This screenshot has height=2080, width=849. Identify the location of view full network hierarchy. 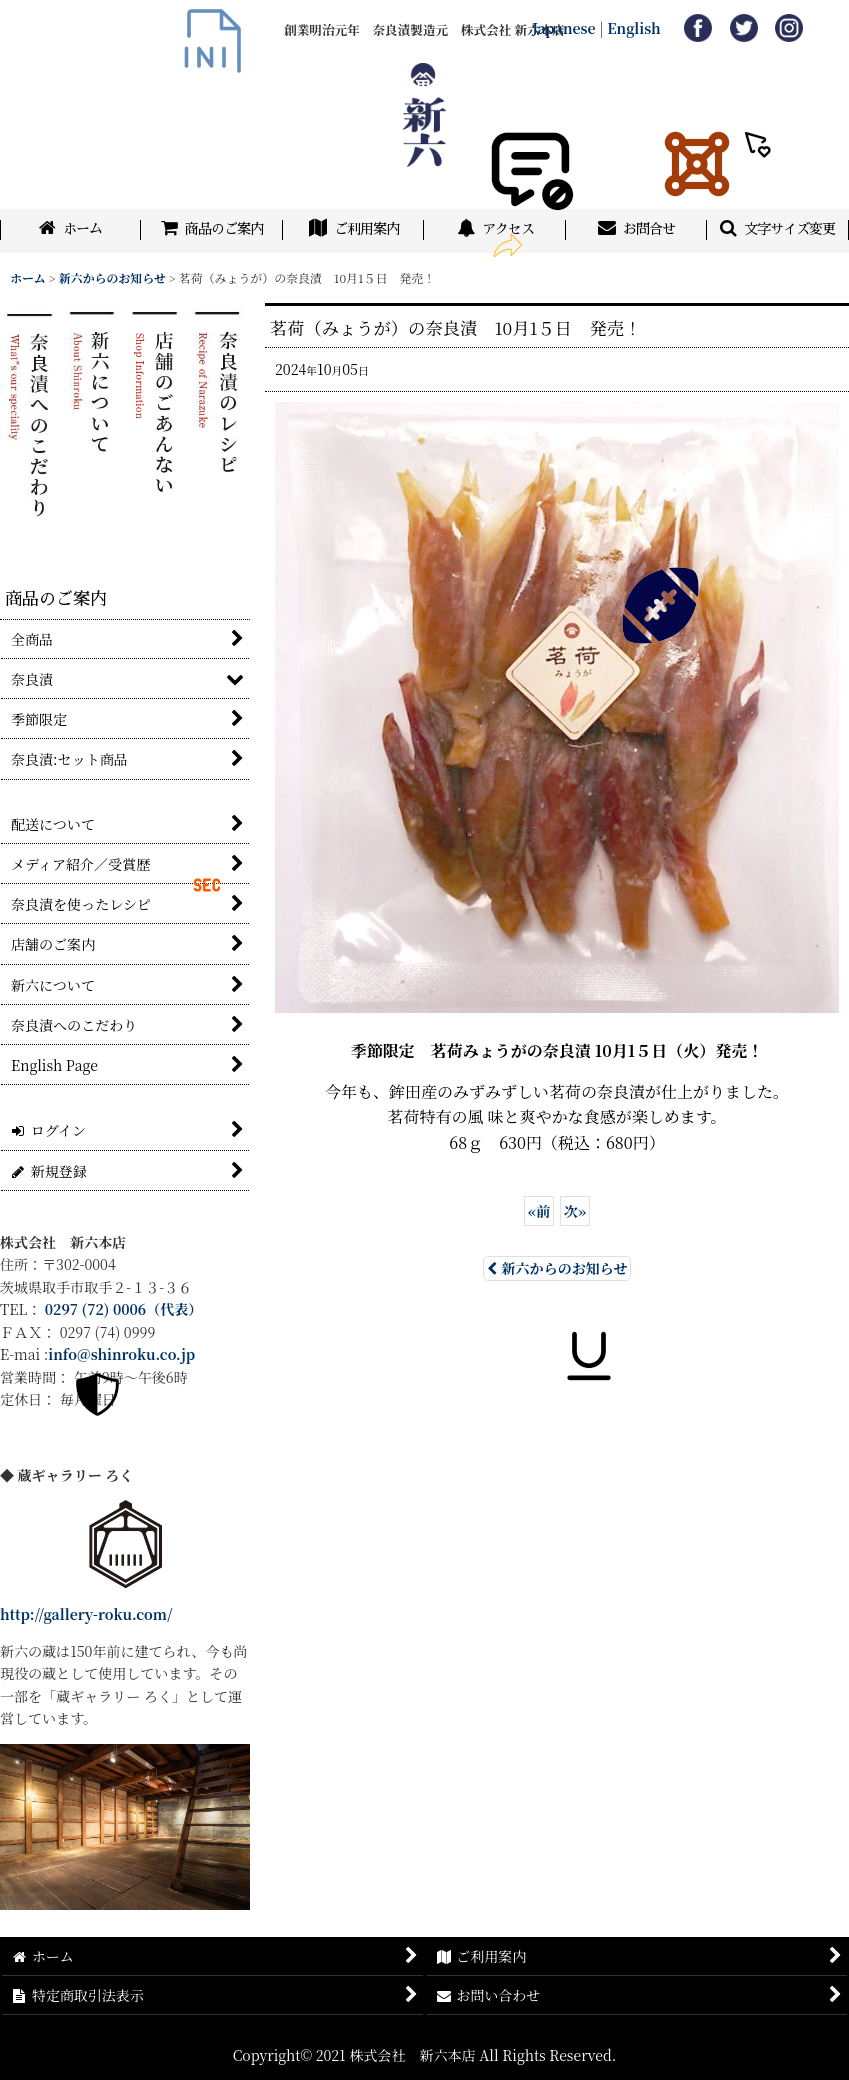
(697, 164).